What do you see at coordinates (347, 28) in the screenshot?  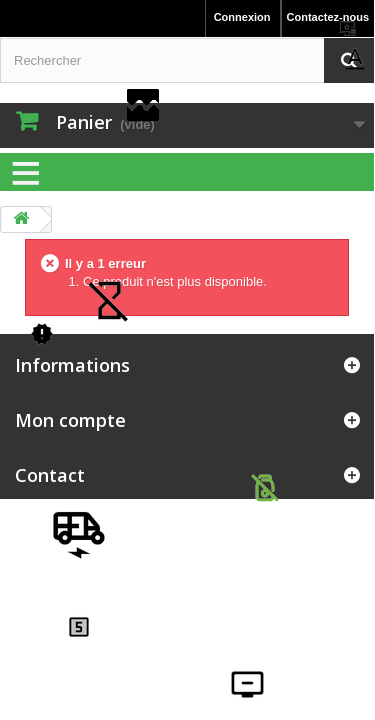 I see `view synced or connected devices` at bounding box center [347, 28].